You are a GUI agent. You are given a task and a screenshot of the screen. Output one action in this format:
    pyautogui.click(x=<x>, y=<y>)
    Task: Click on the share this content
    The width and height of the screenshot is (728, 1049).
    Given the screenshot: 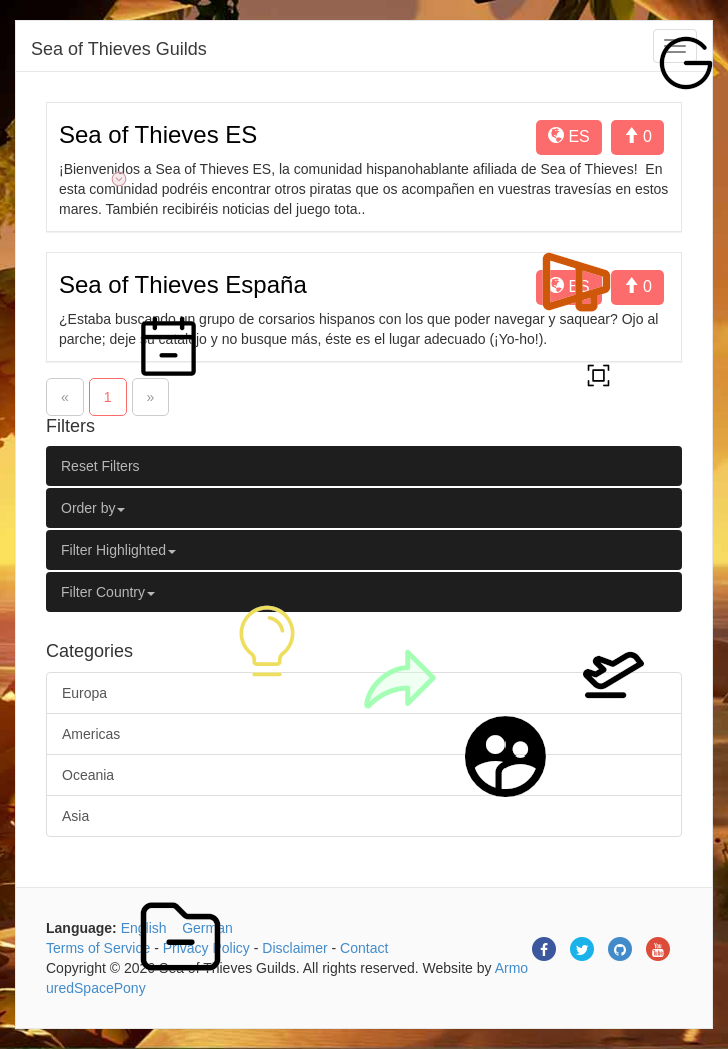 What is the action you would take?
    pyautogui.click(x=400, y=683)
    